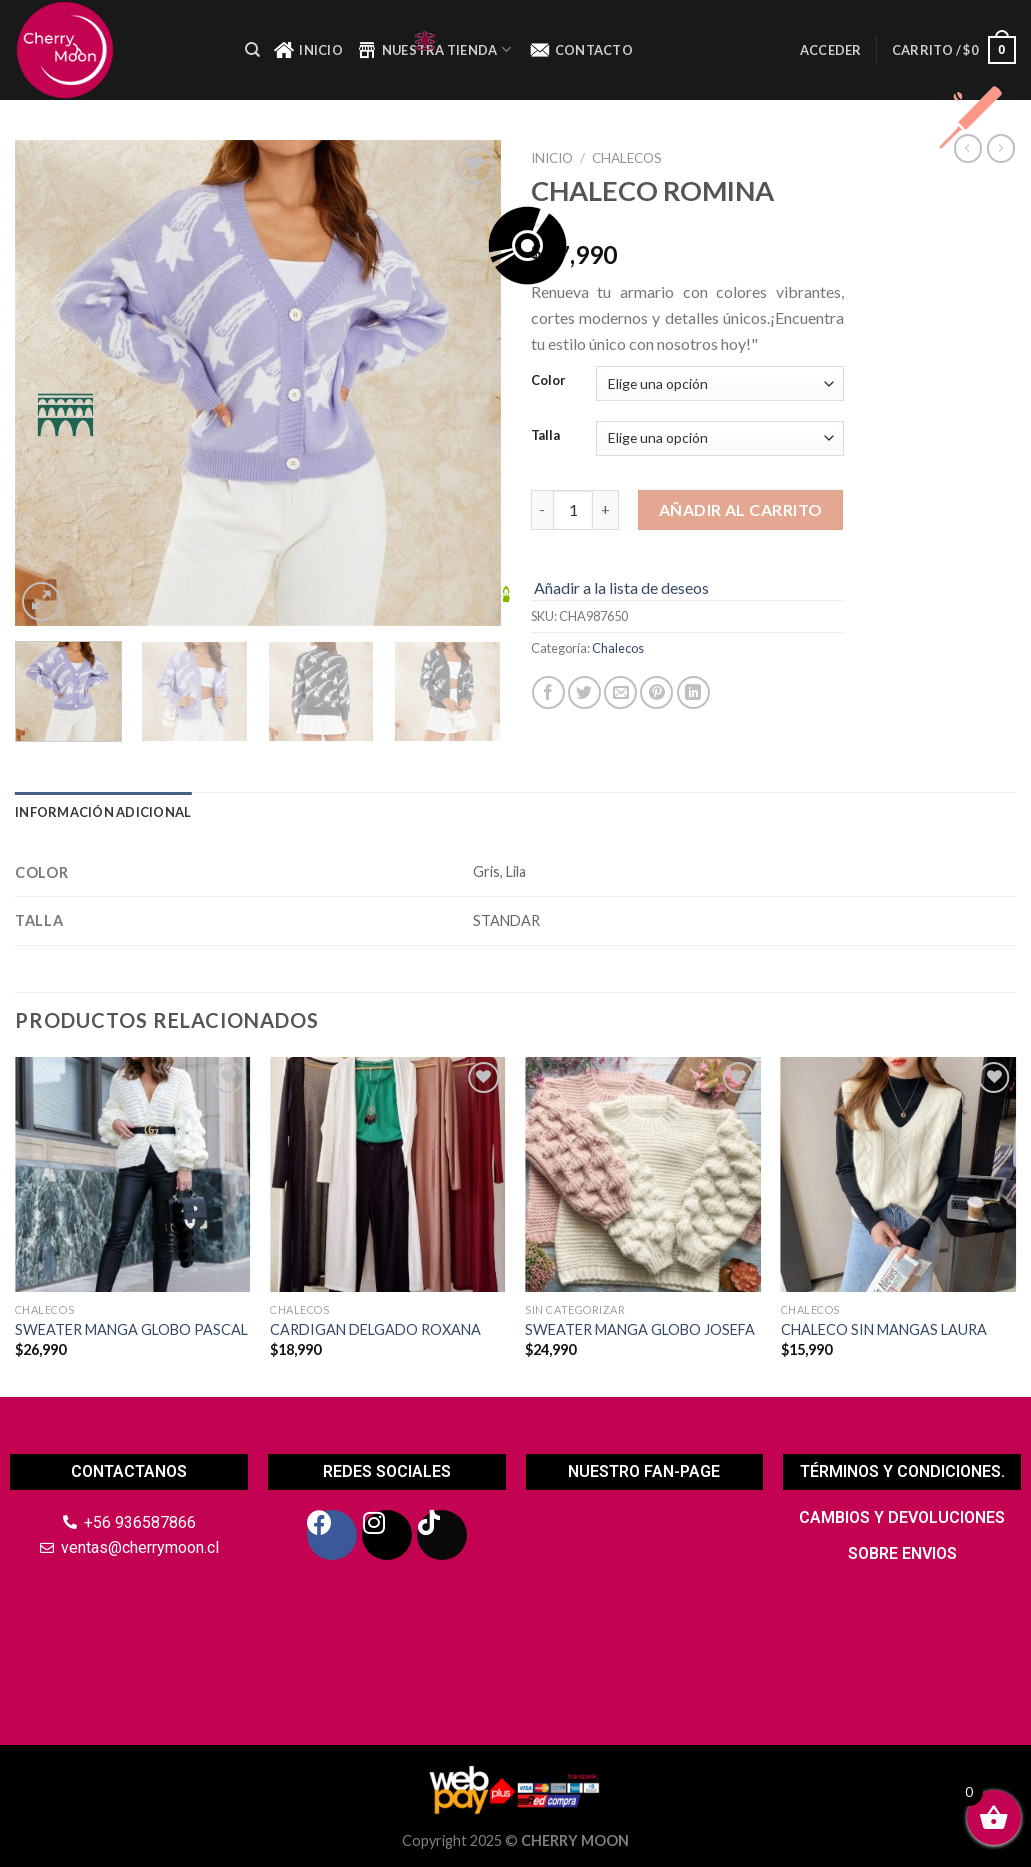 This screenshot has width=1031, height=1867. What do you see at coordinates (506, 594) in the screenshot?
I see `toggle ambient or night mode lighting` at bounding box center [506, 594].